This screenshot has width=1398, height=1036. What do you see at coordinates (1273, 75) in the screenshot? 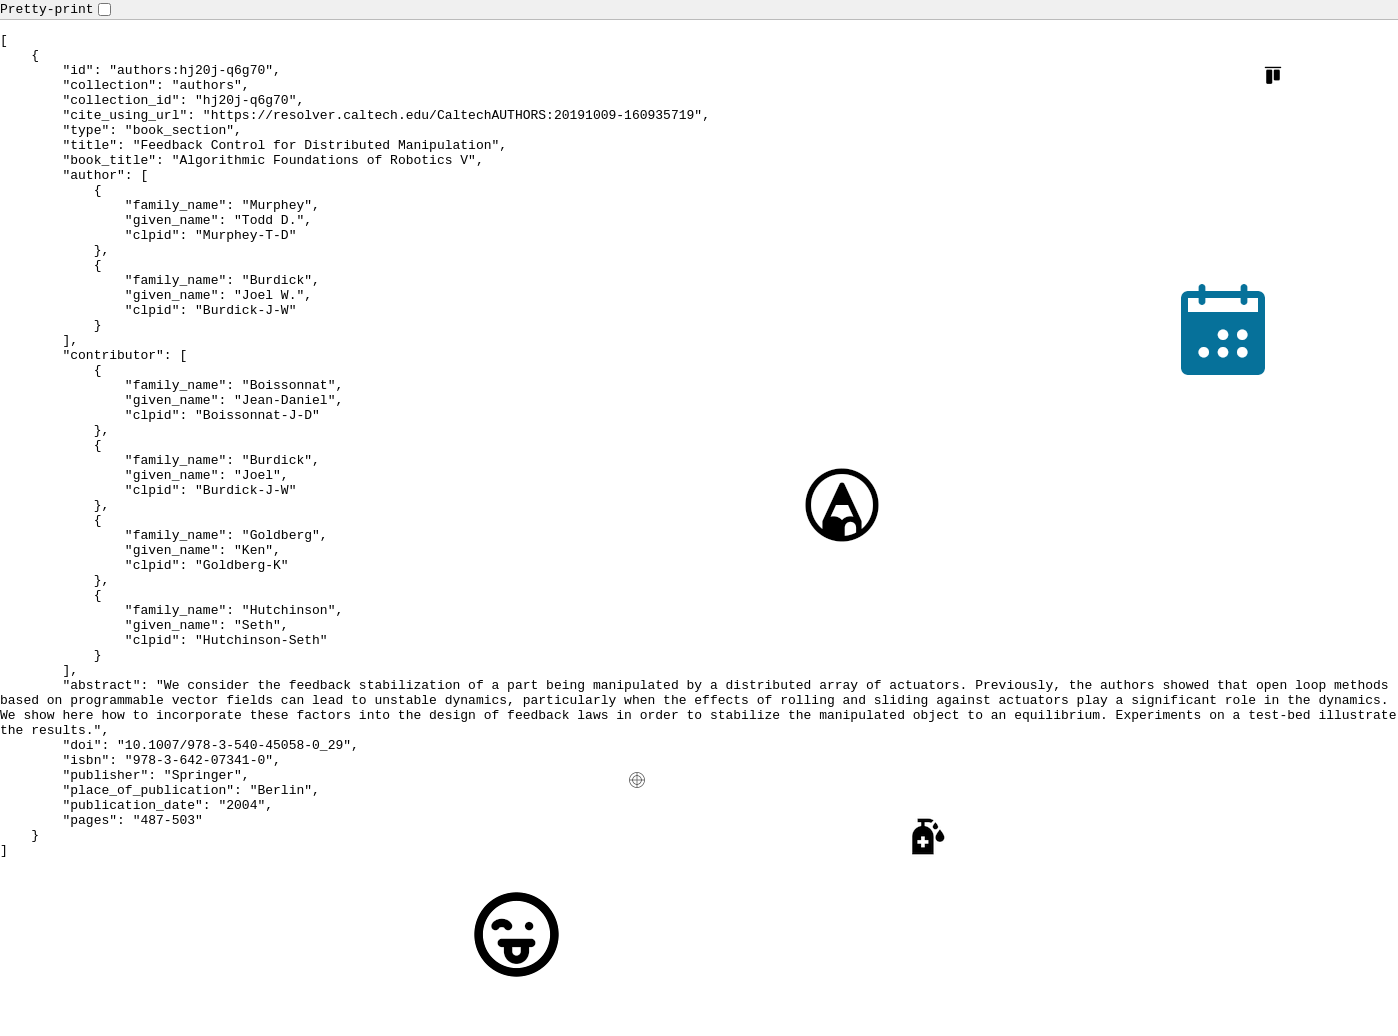
I see `align selected elements to the top` at bounding box center [1273, 75].